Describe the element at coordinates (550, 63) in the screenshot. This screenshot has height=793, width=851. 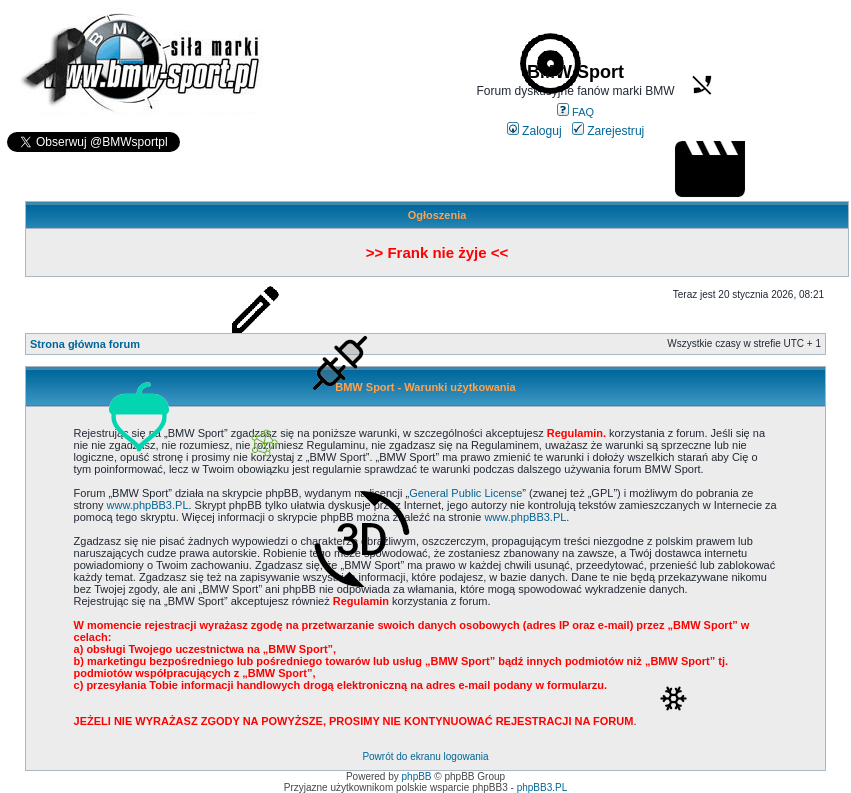
I see `access music albums or library` at that location.